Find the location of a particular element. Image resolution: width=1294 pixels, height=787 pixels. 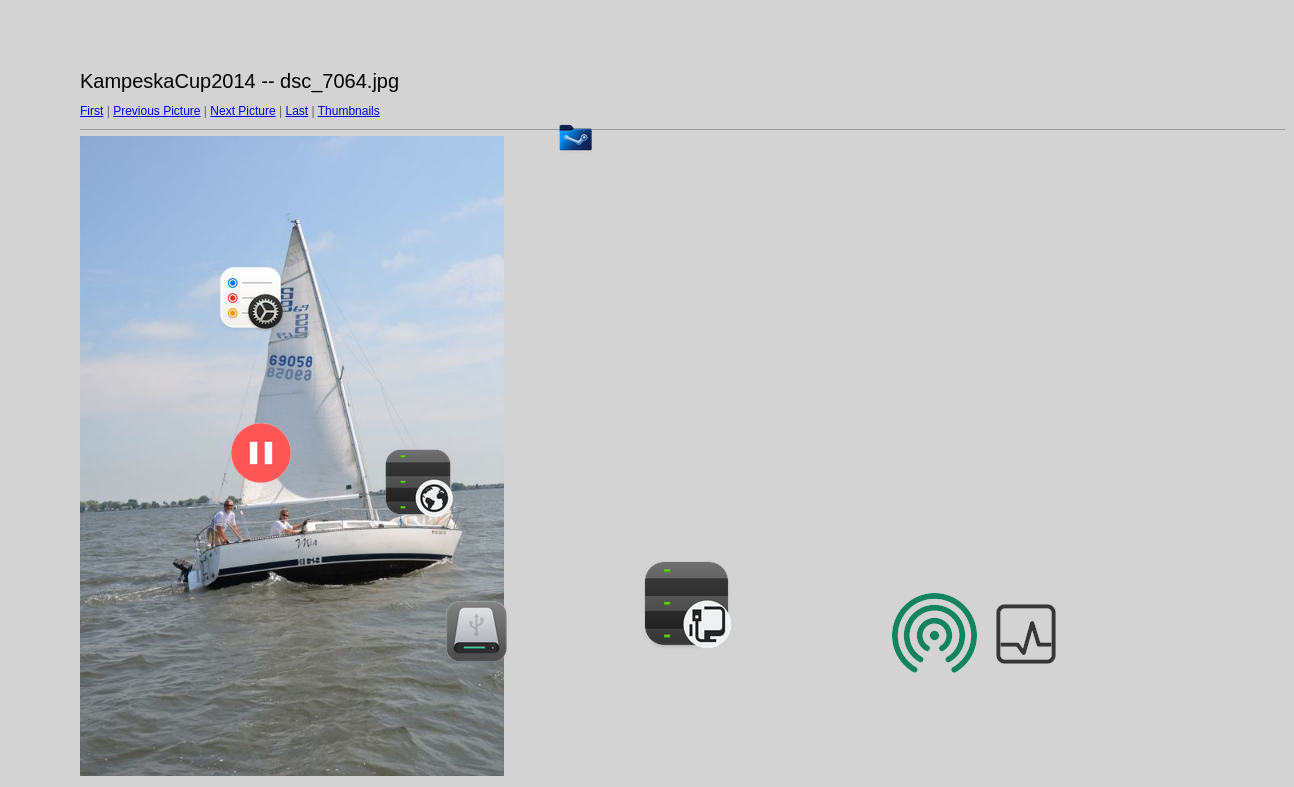

open menu editor application is located at coordinates (250, 297).